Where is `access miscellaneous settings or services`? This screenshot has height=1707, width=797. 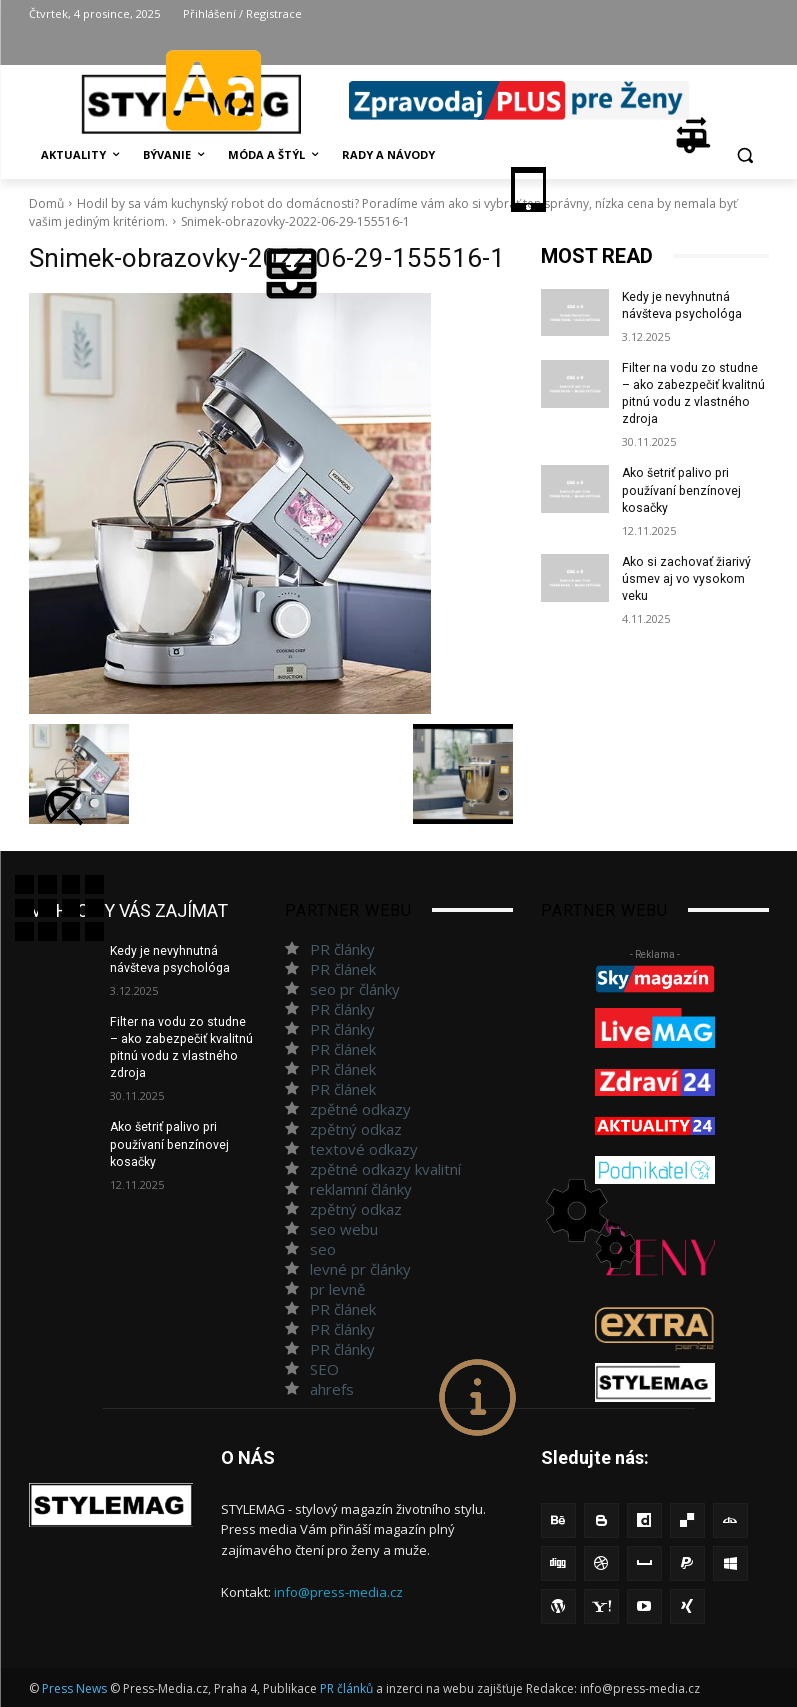
access miscellaneous settings or services is located at coordinates (591, 1224).